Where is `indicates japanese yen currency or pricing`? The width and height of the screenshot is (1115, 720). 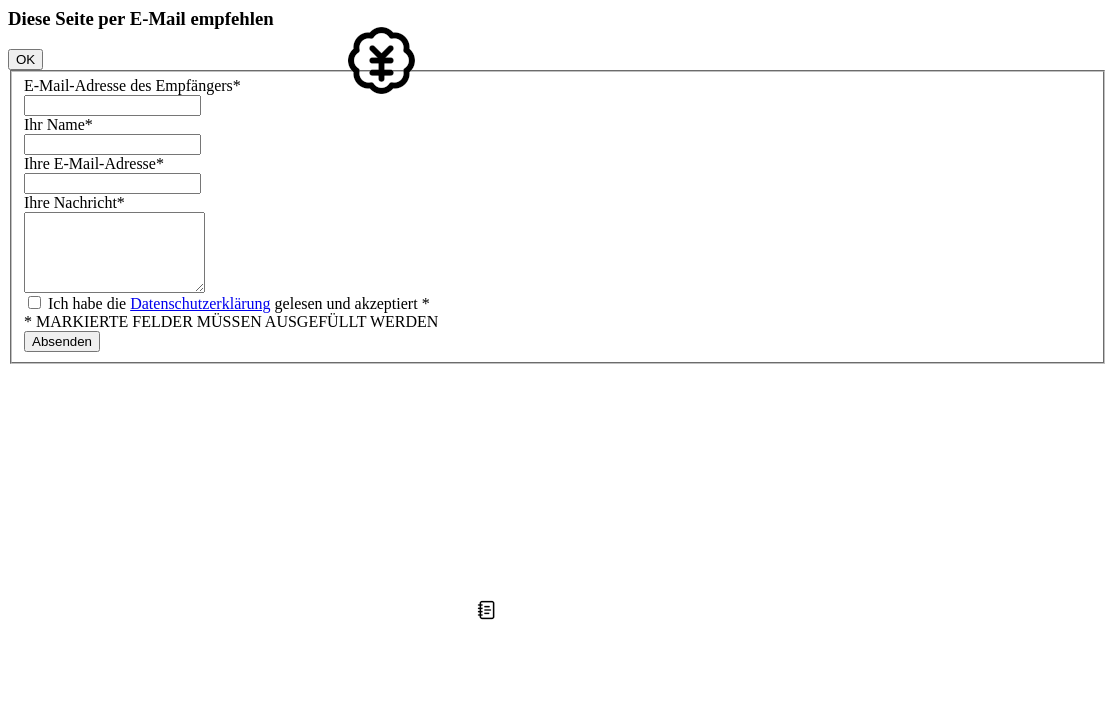 indicates japanese yen currency or pricing is located at coordinates (381, 60).